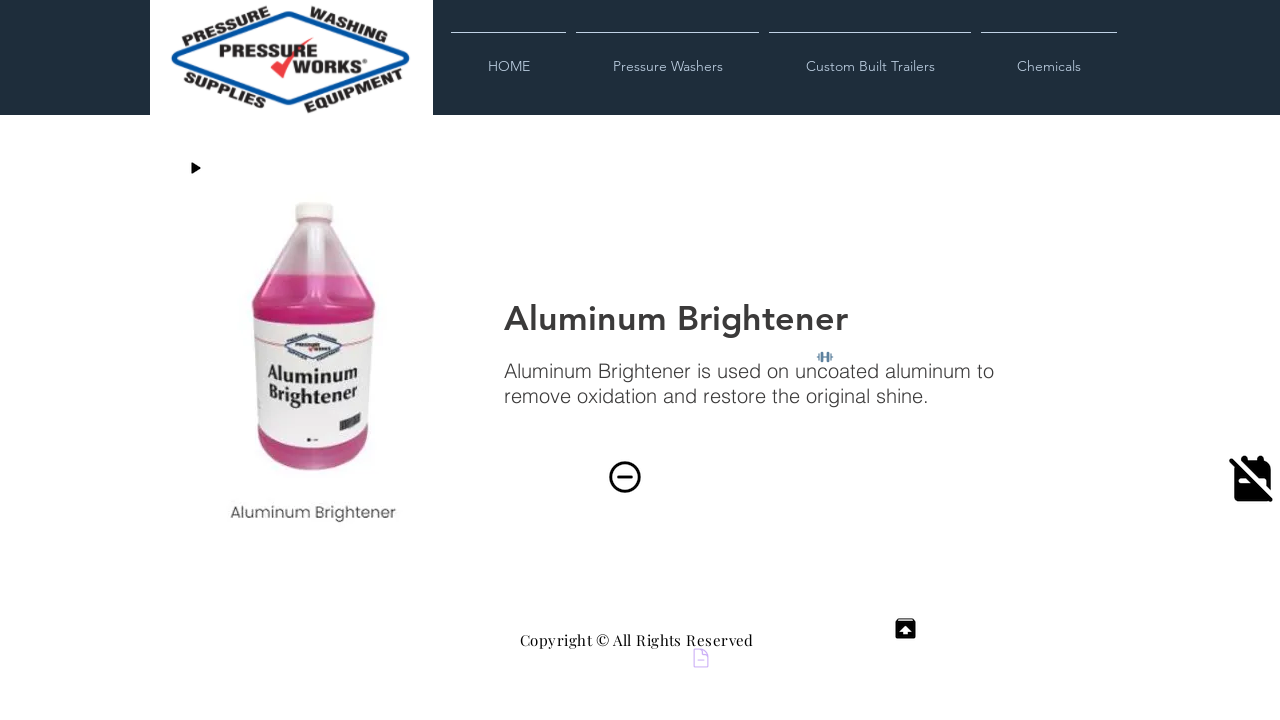  What do you see at coordinates (625, 477) in the screenshot?
I see `remove an item from a list` at bounding box center [625, 477].